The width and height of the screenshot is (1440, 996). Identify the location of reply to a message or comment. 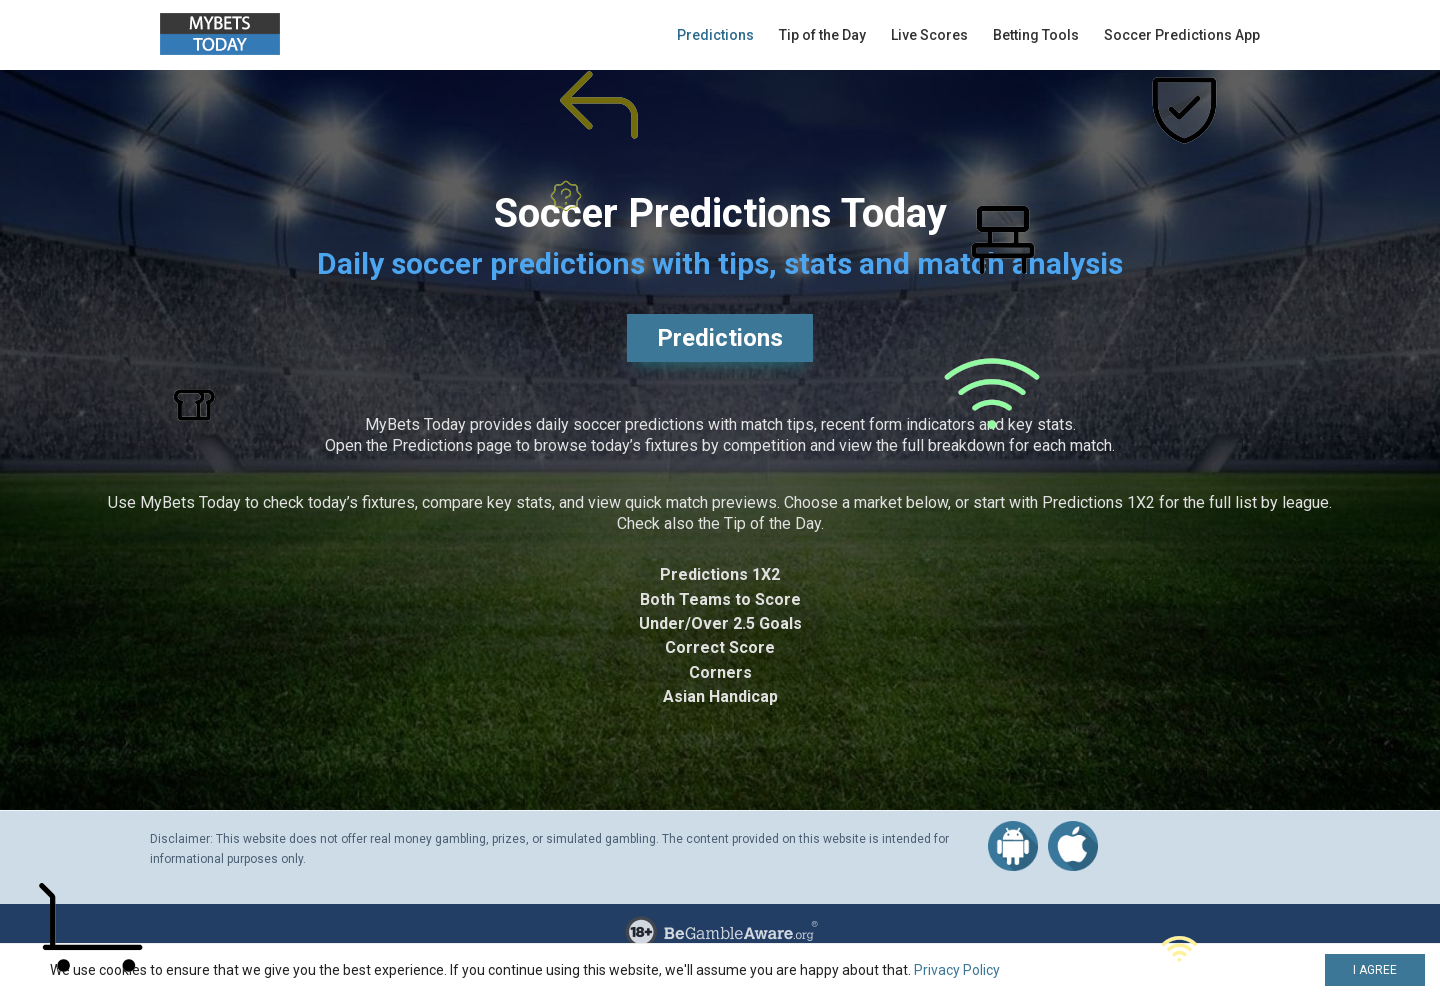
(597, 105).